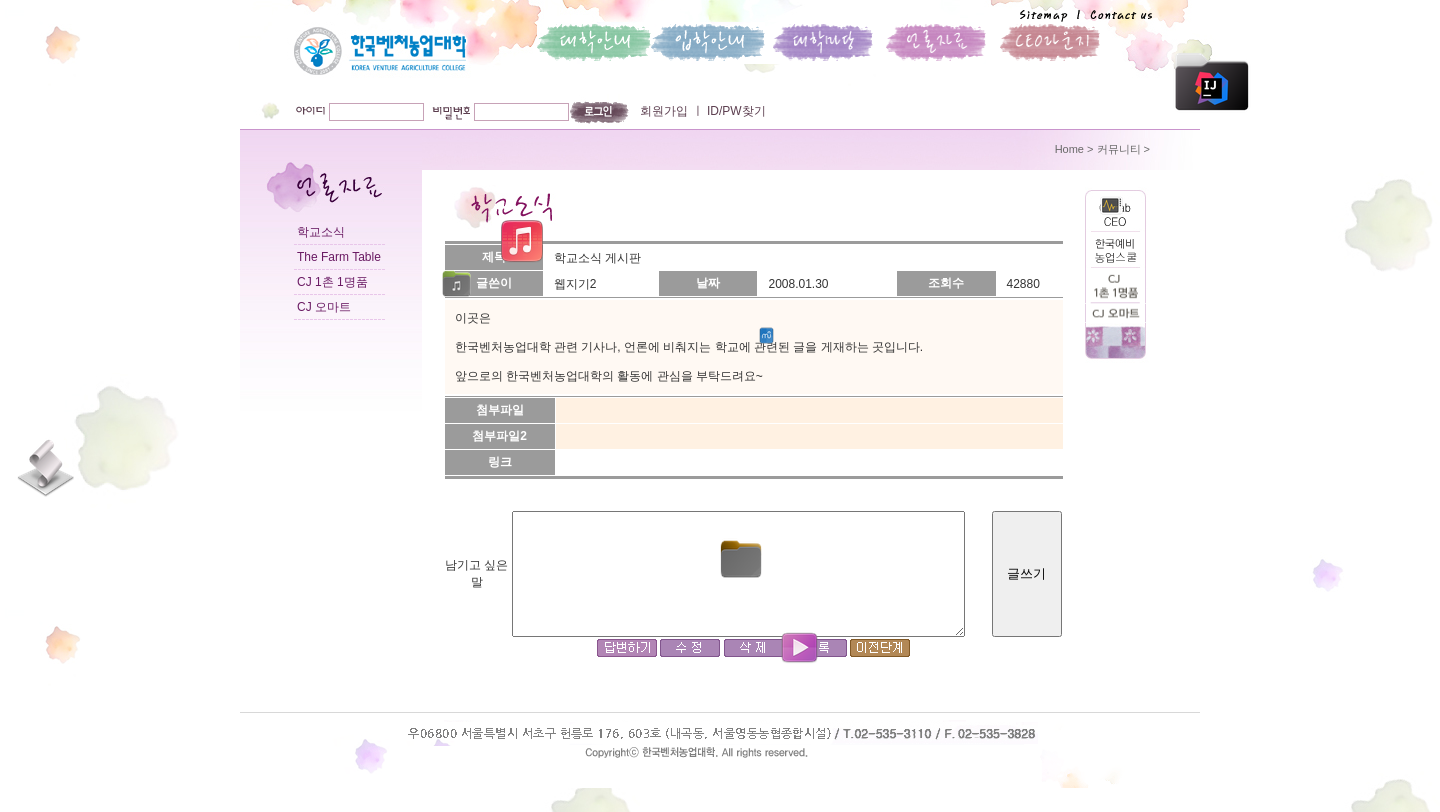  What do you see at coordinates (799, 647) in the screenshot?
I see `open the GNOME Videos (Totem) media player` at bounding box center [799, 647].